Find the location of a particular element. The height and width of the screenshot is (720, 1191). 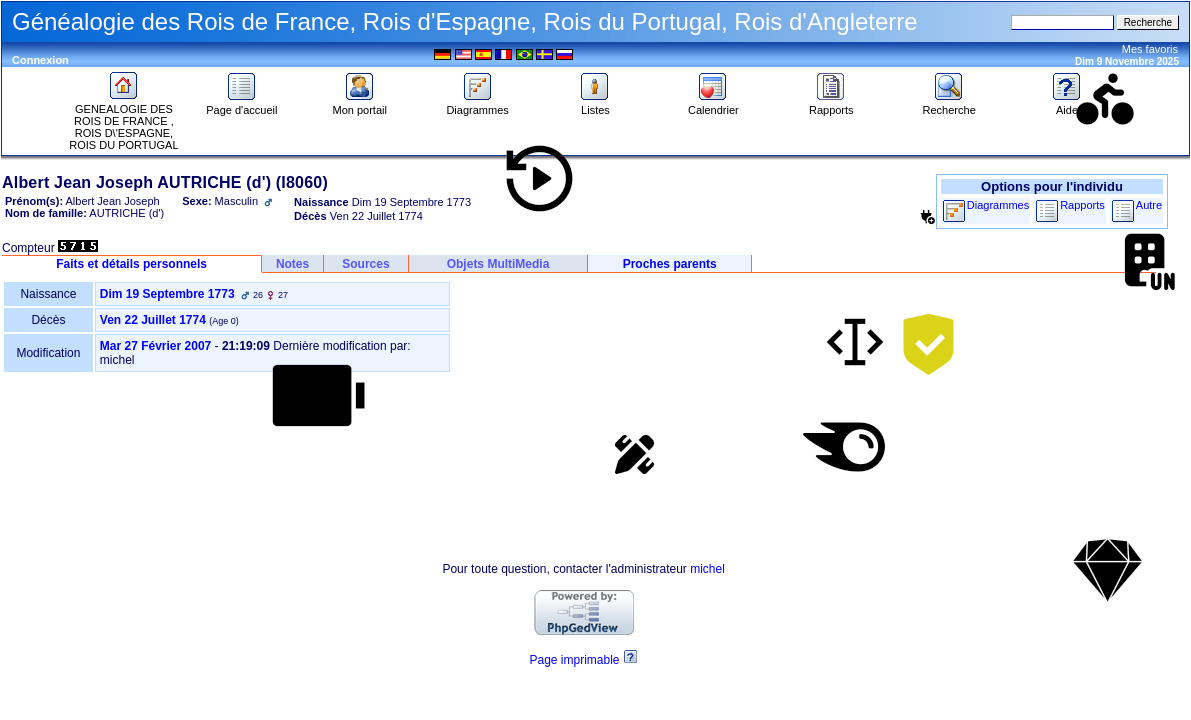

open Semrush SEO and marketing platform is located at coordinates (844, 447).